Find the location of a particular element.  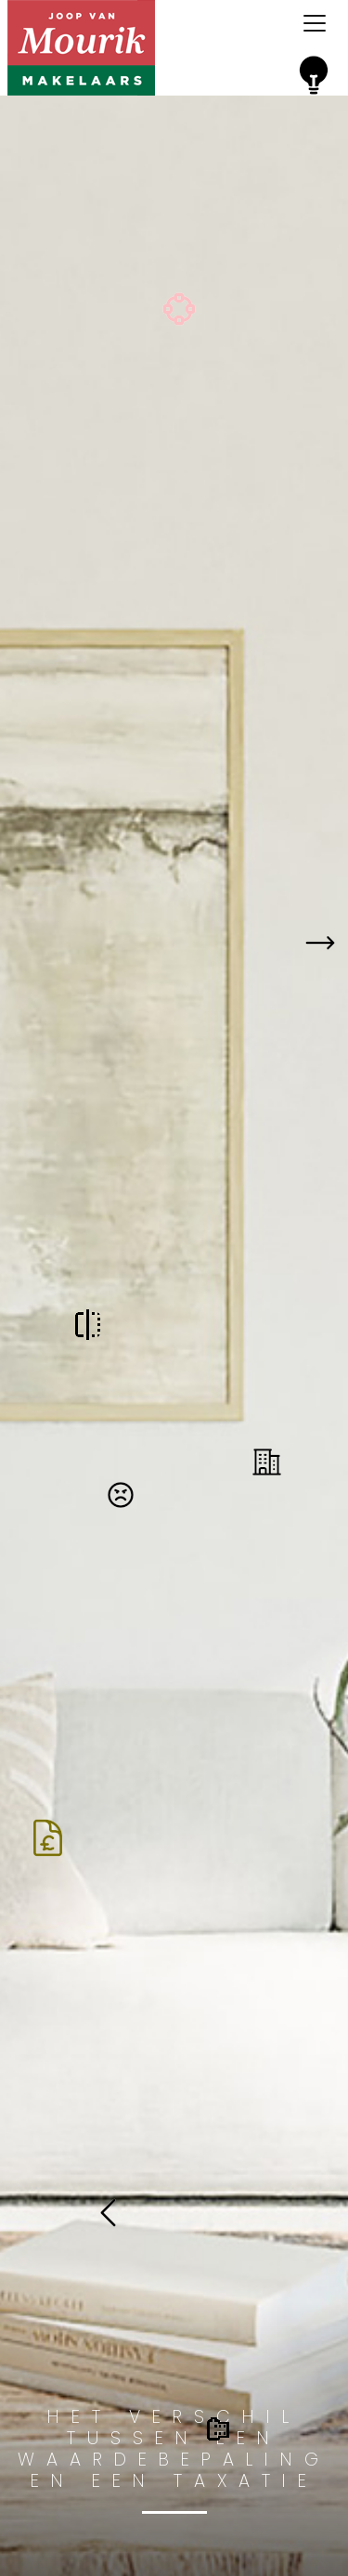

flip image horizontally is located at coordinates (87, 1324).